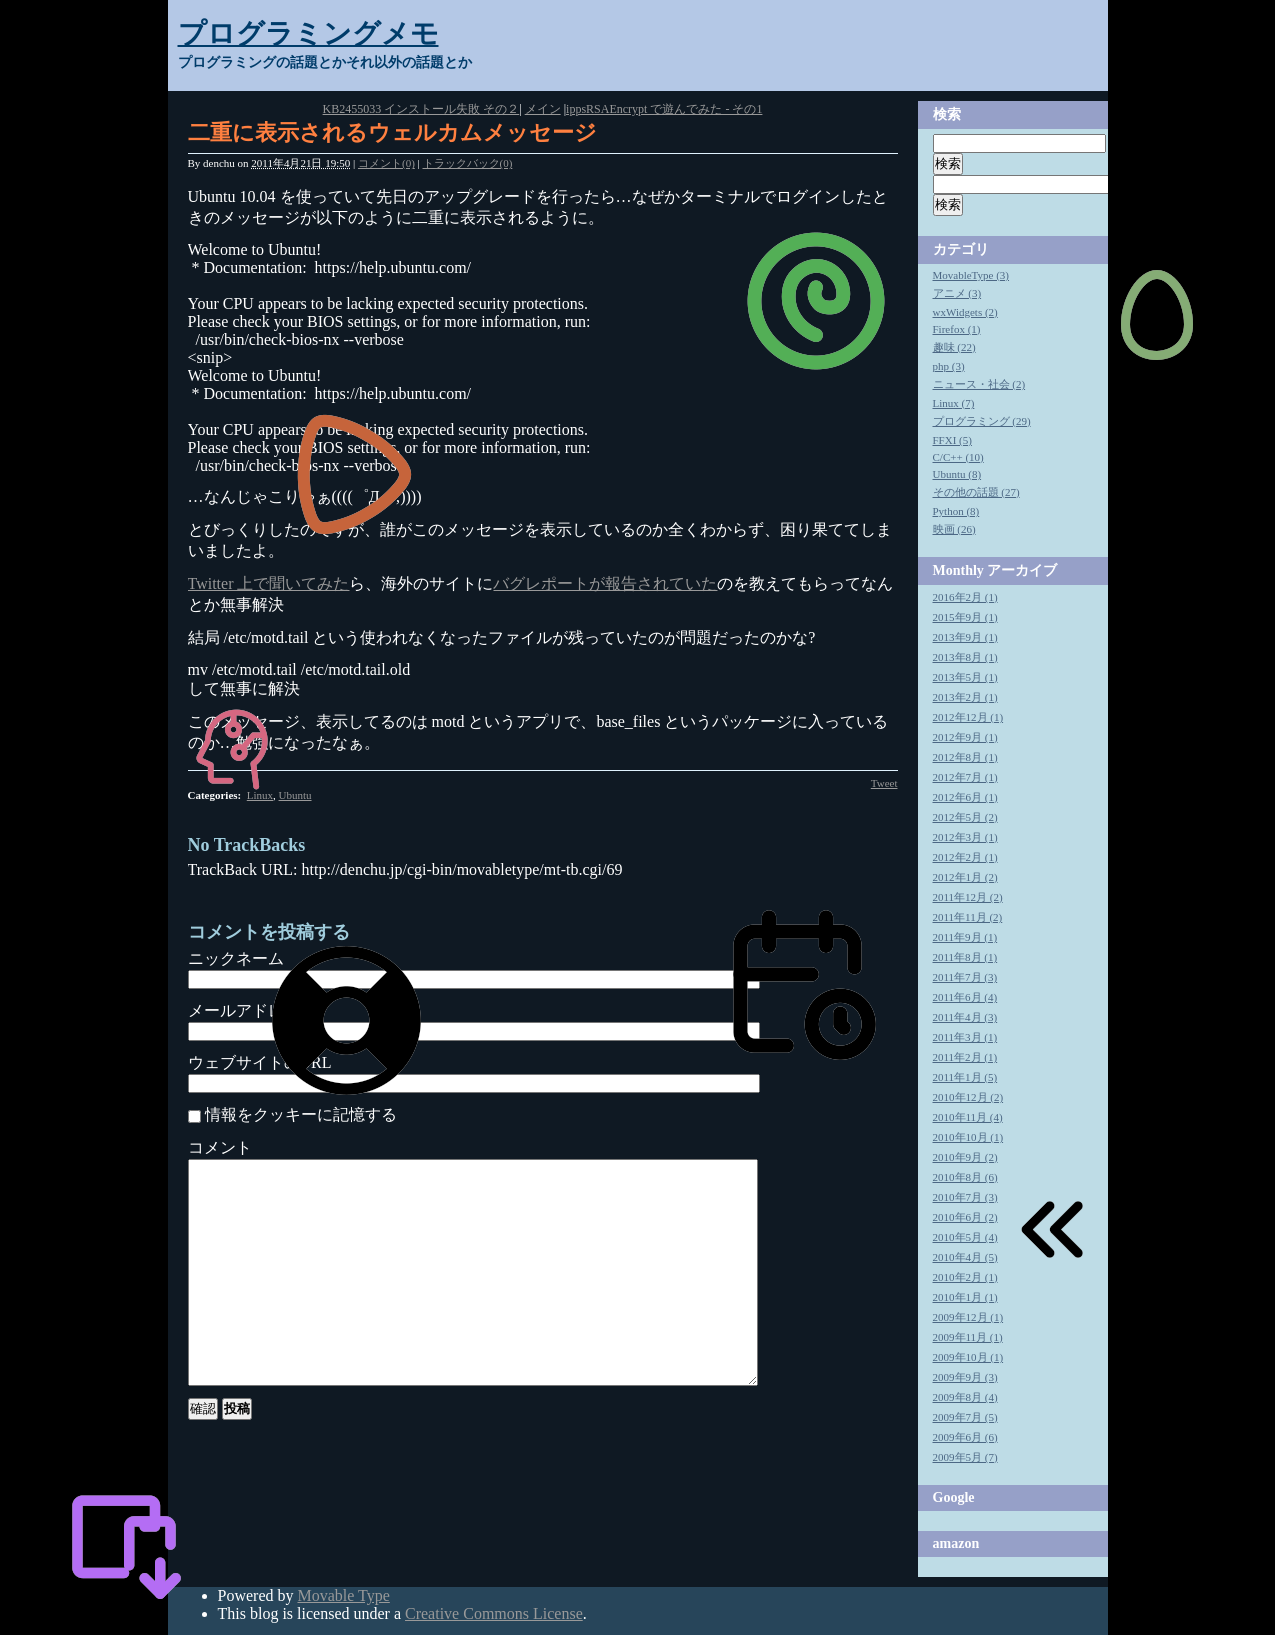 Image resolution: width=1275 pixels, height=1635 pixels. Describe the element at coordinates (233, 749) in the screenshot. I see `access AI or machine learning features` at that location.